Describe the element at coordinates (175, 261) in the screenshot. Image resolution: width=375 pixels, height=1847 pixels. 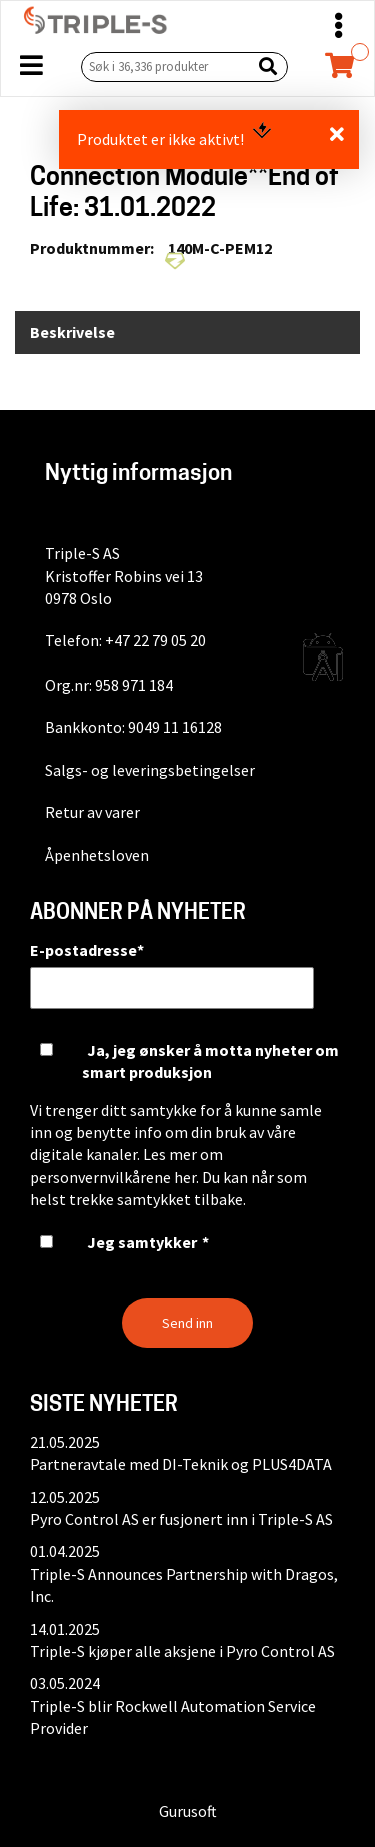
I see `zod typescript validation library logo` at that location.